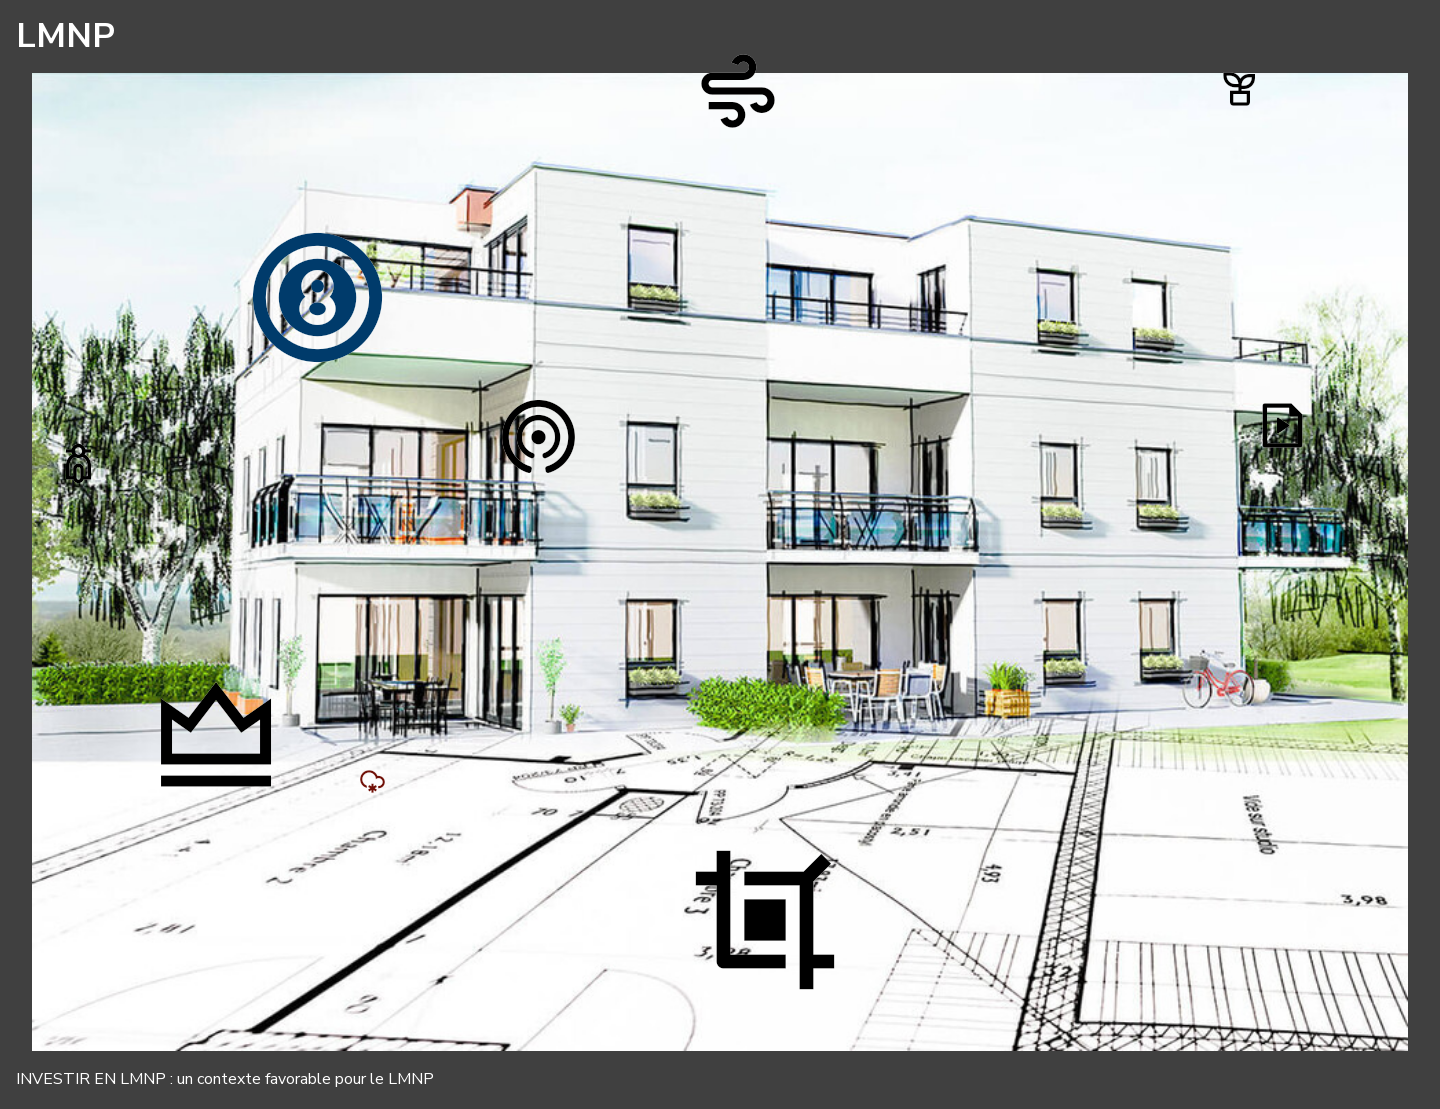  Describe the element at coordinates (216, 737) in the screenshot. I see `indicates VIP or premium membership status` at that location.